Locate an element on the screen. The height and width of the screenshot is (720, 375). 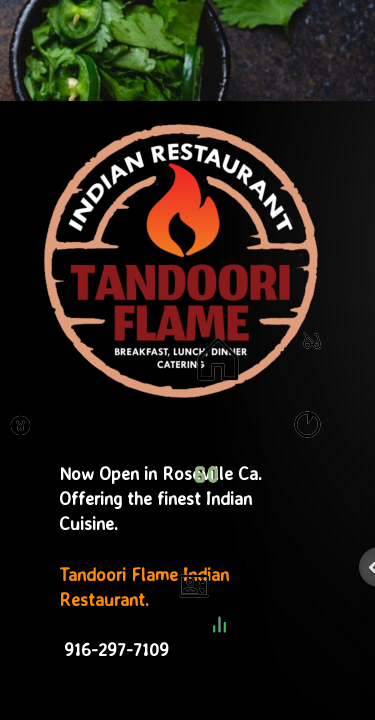
view contact's phone information is located at coordinates (194, 586).